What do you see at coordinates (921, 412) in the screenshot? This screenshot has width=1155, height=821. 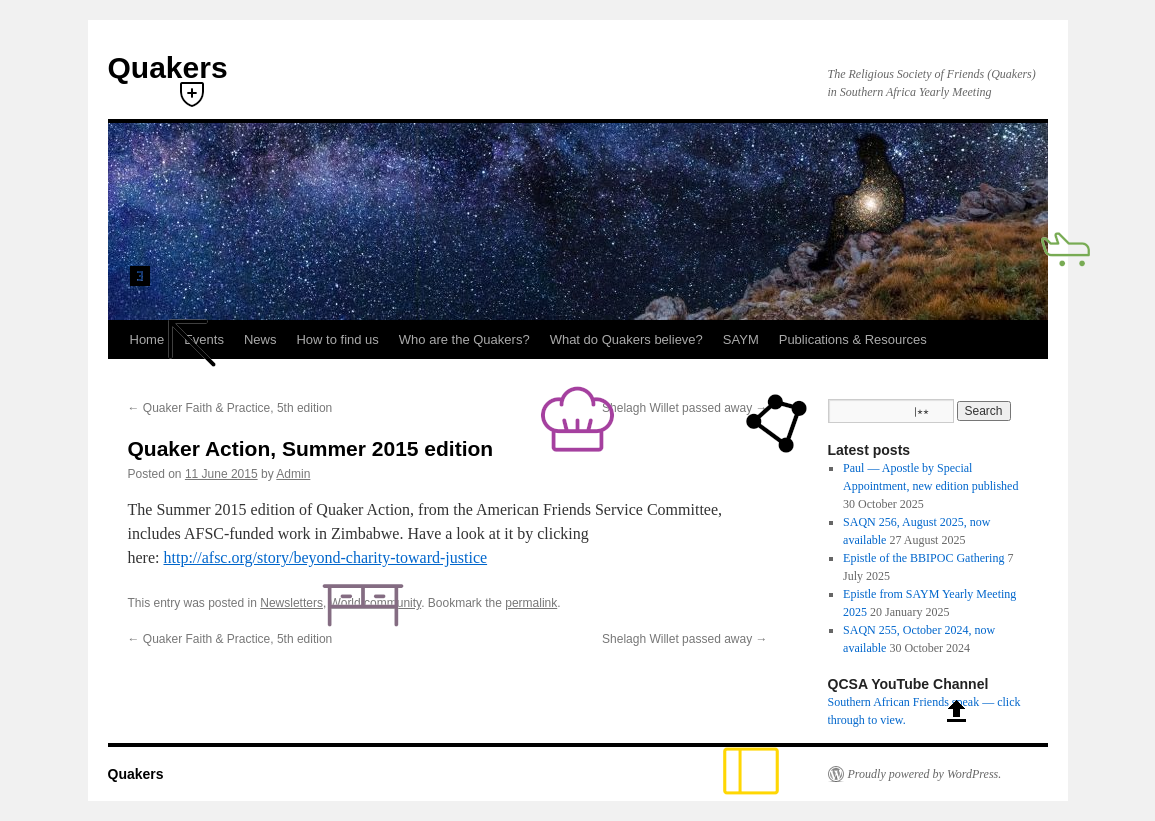 I see `enter or view password field` at bounding box center [921, 412].